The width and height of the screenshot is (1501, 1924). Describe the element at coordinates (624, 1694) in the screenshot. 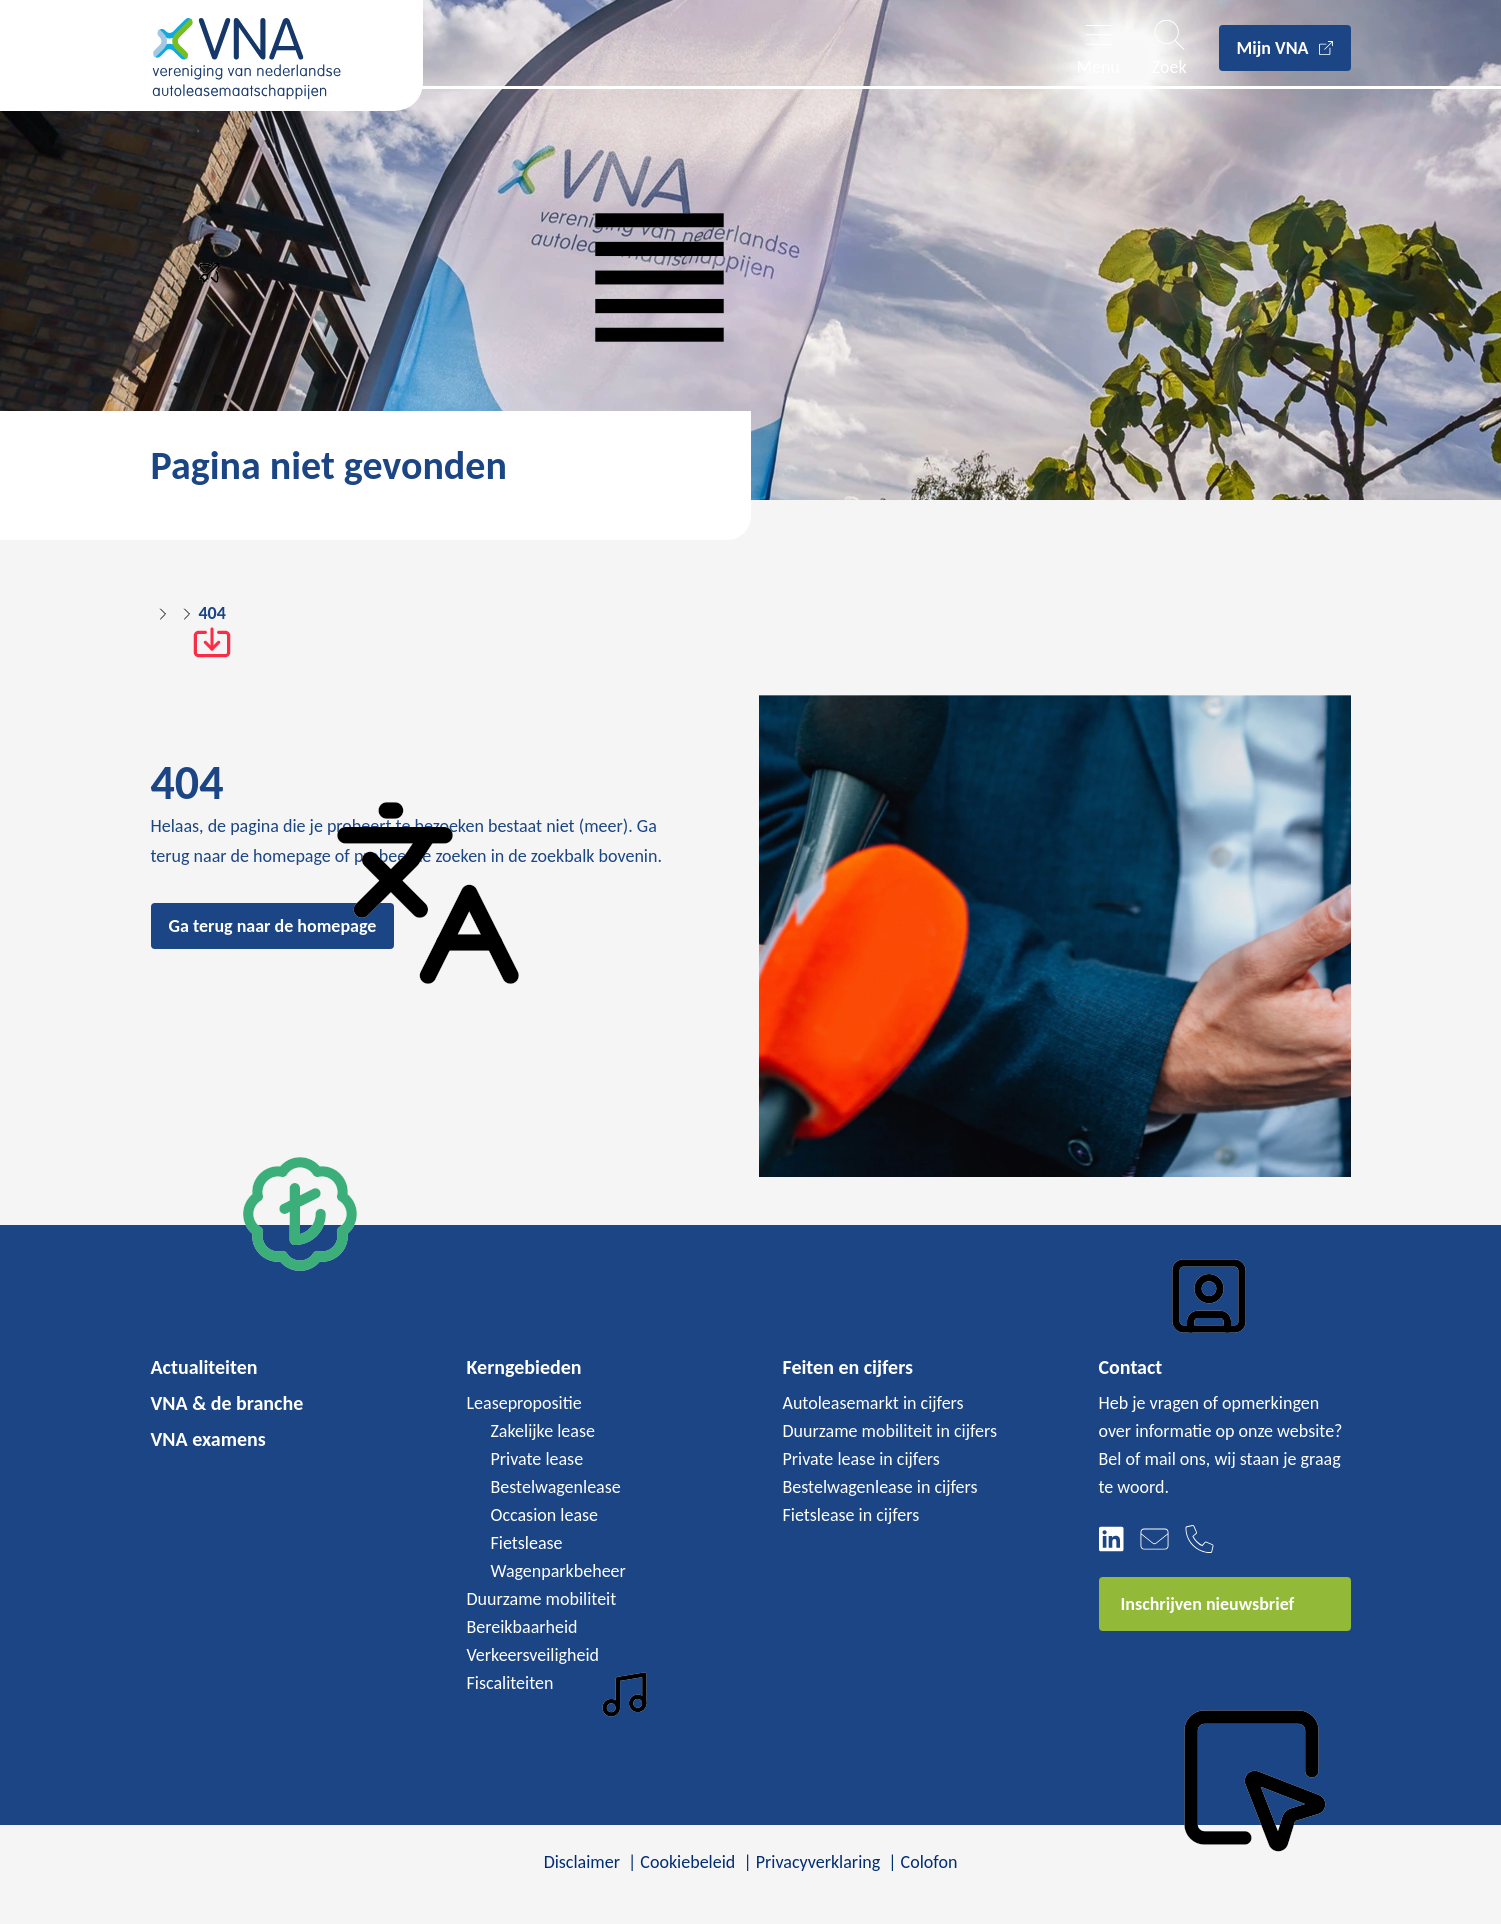

I see `open music player or library` at that location.